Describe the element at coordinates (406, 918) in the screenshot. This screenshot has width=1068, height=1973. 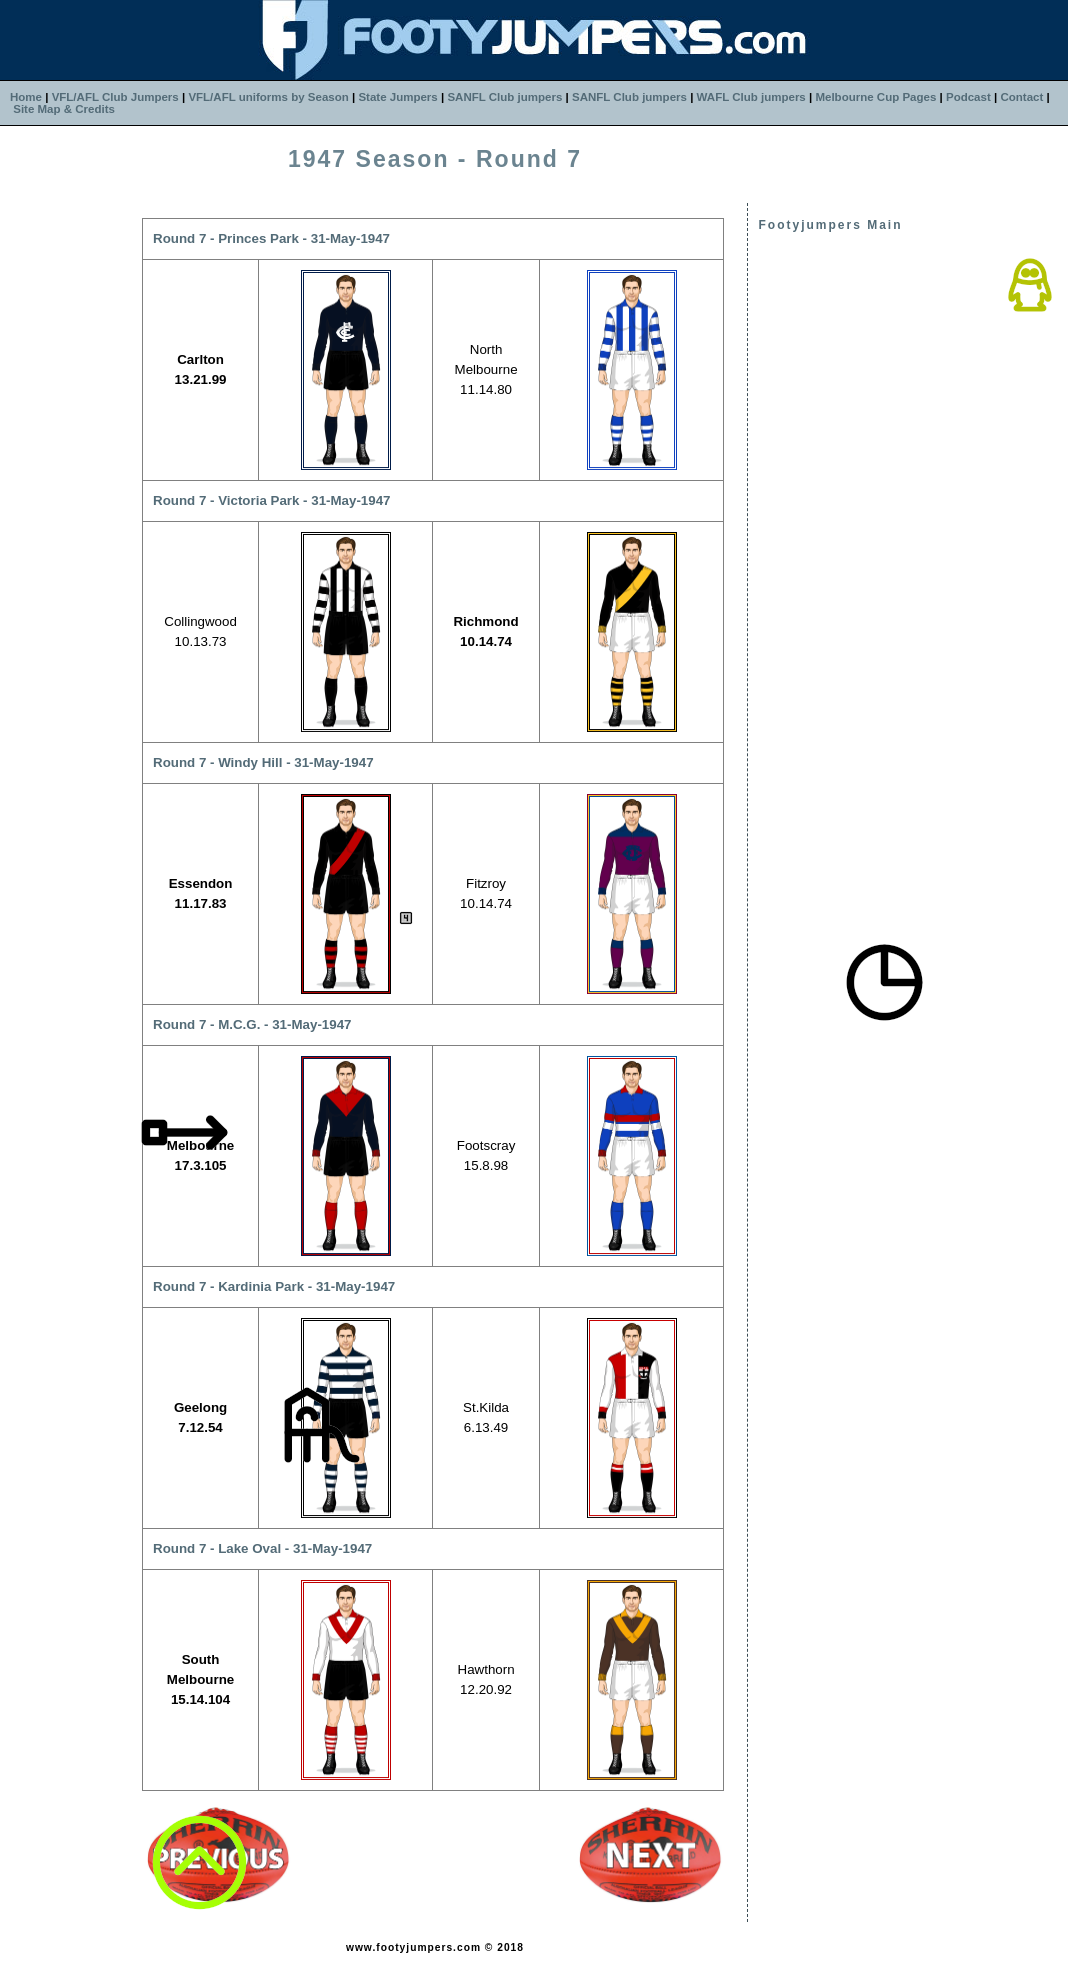
I see `select image filter or effect number 4` at that location.